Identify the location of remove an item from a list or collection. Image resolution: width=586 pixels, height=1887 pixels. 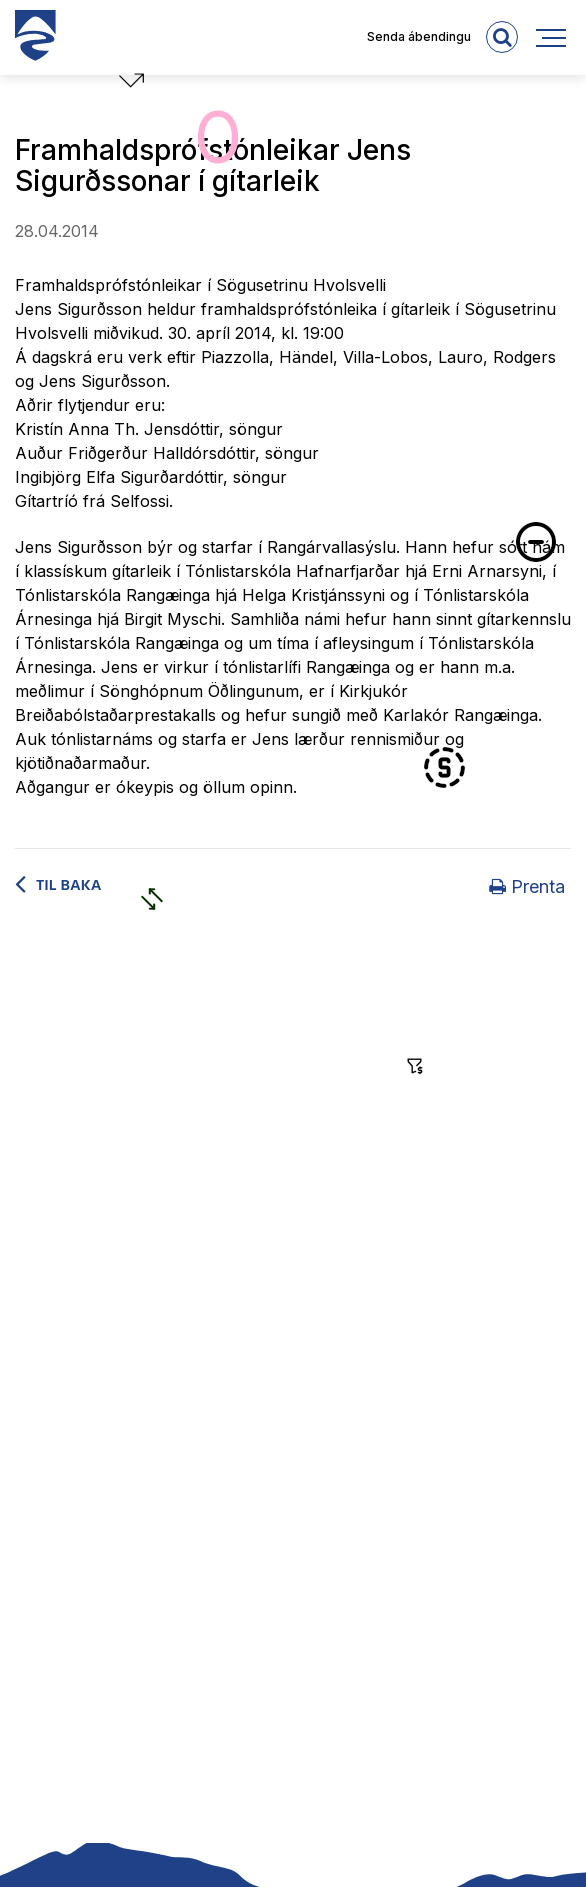
(536, 542).